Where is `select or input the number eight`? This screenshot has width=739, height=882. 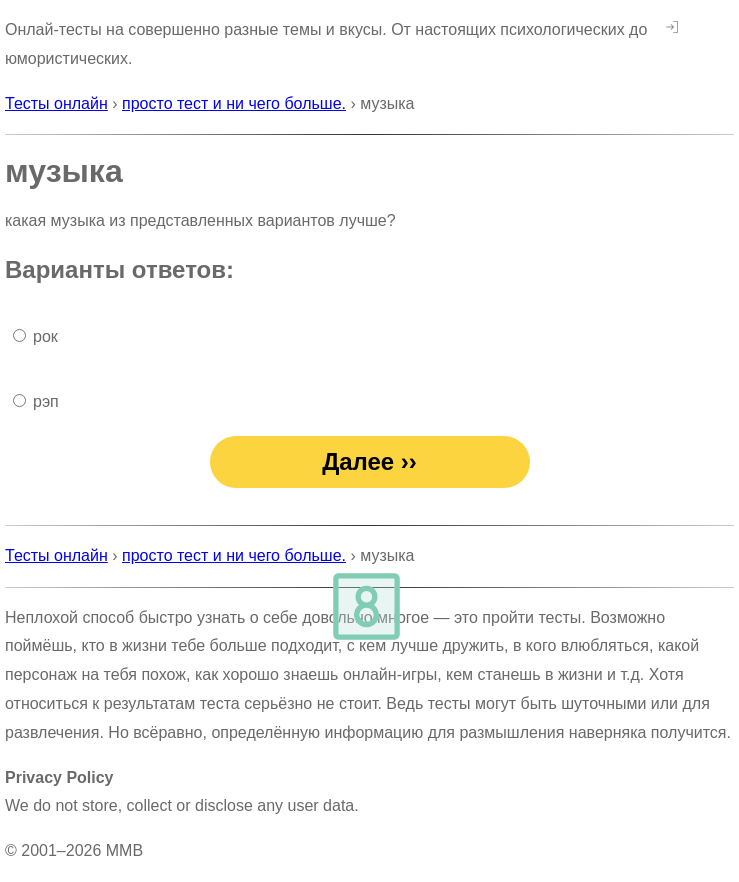 select or input the number eight is located at coordinates (366, 606).